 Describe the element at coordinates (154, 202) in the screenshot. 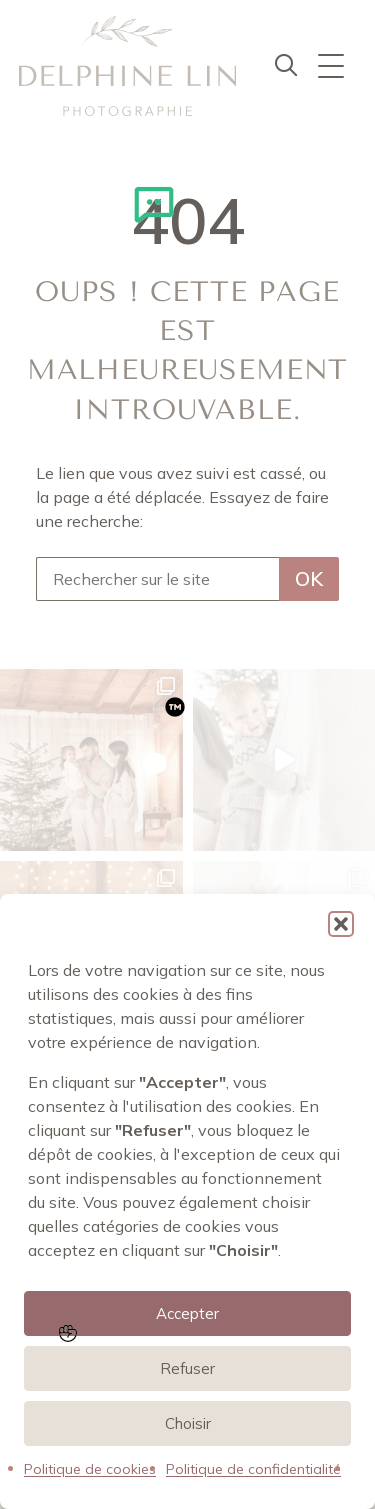

I see `open chat or messaging` at that location.